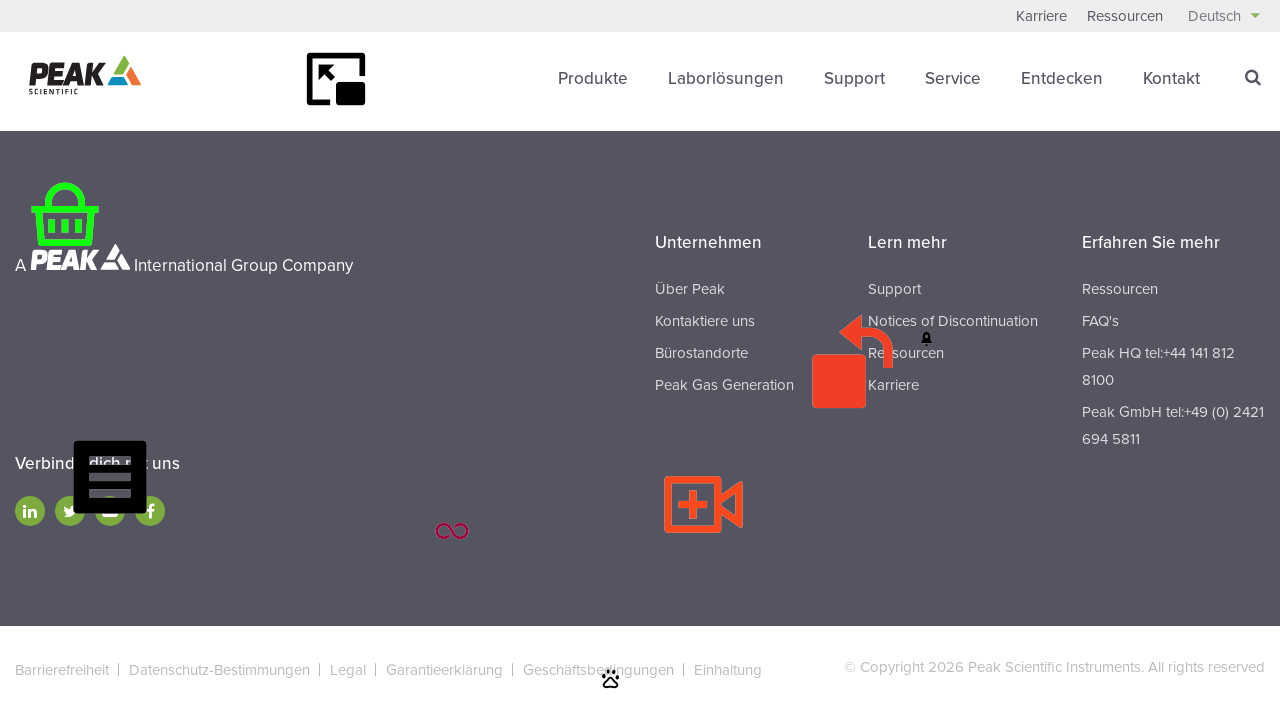  Describe the element at coordinates (926, 338) in the screenshot. I see `launch or deploy an application` at that location.